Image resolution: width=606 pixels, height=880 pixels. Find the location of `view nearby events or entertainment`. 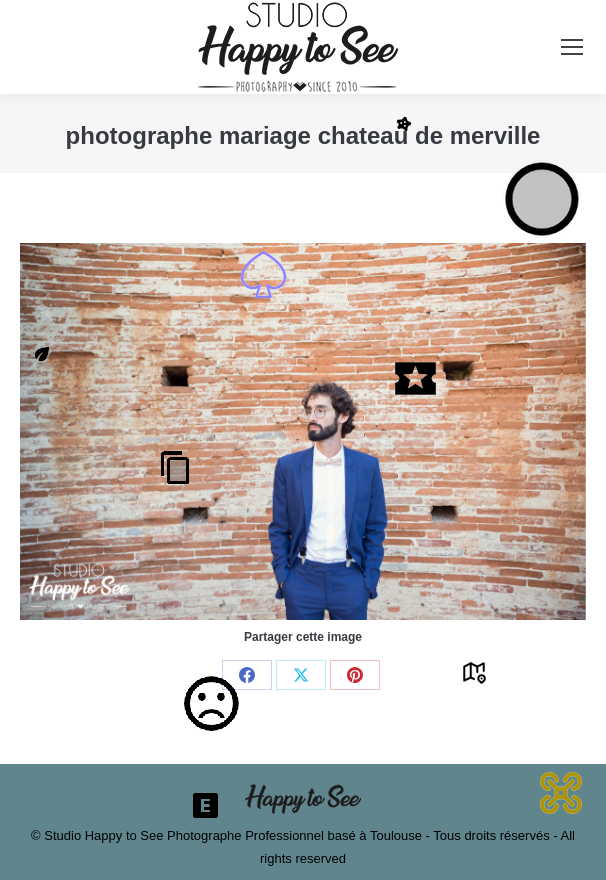

view nearby events or entertainment is located at coordinates (415, 378).